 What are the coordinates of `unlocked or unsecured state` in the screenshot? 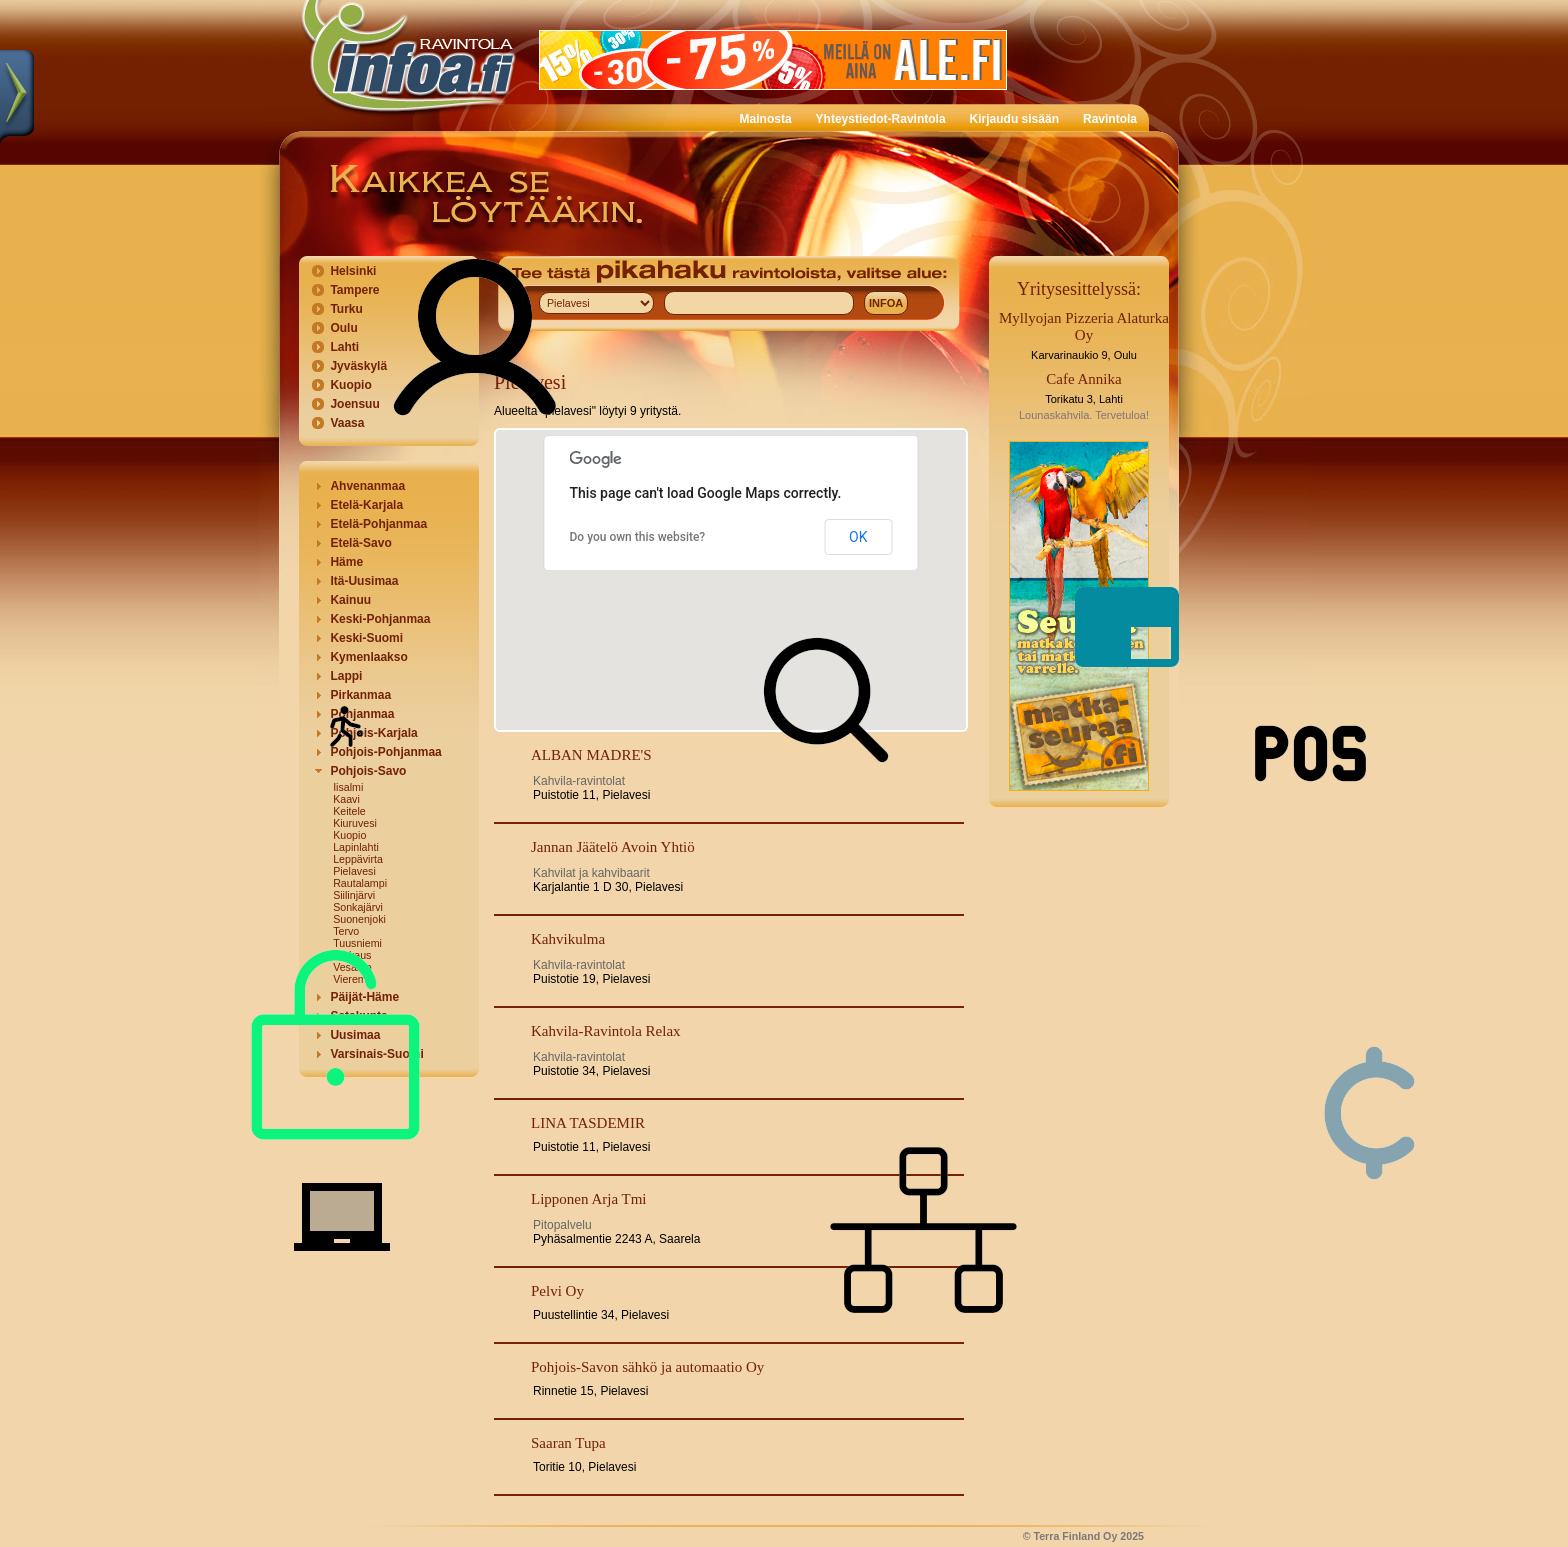 It's located at (335, 1055).